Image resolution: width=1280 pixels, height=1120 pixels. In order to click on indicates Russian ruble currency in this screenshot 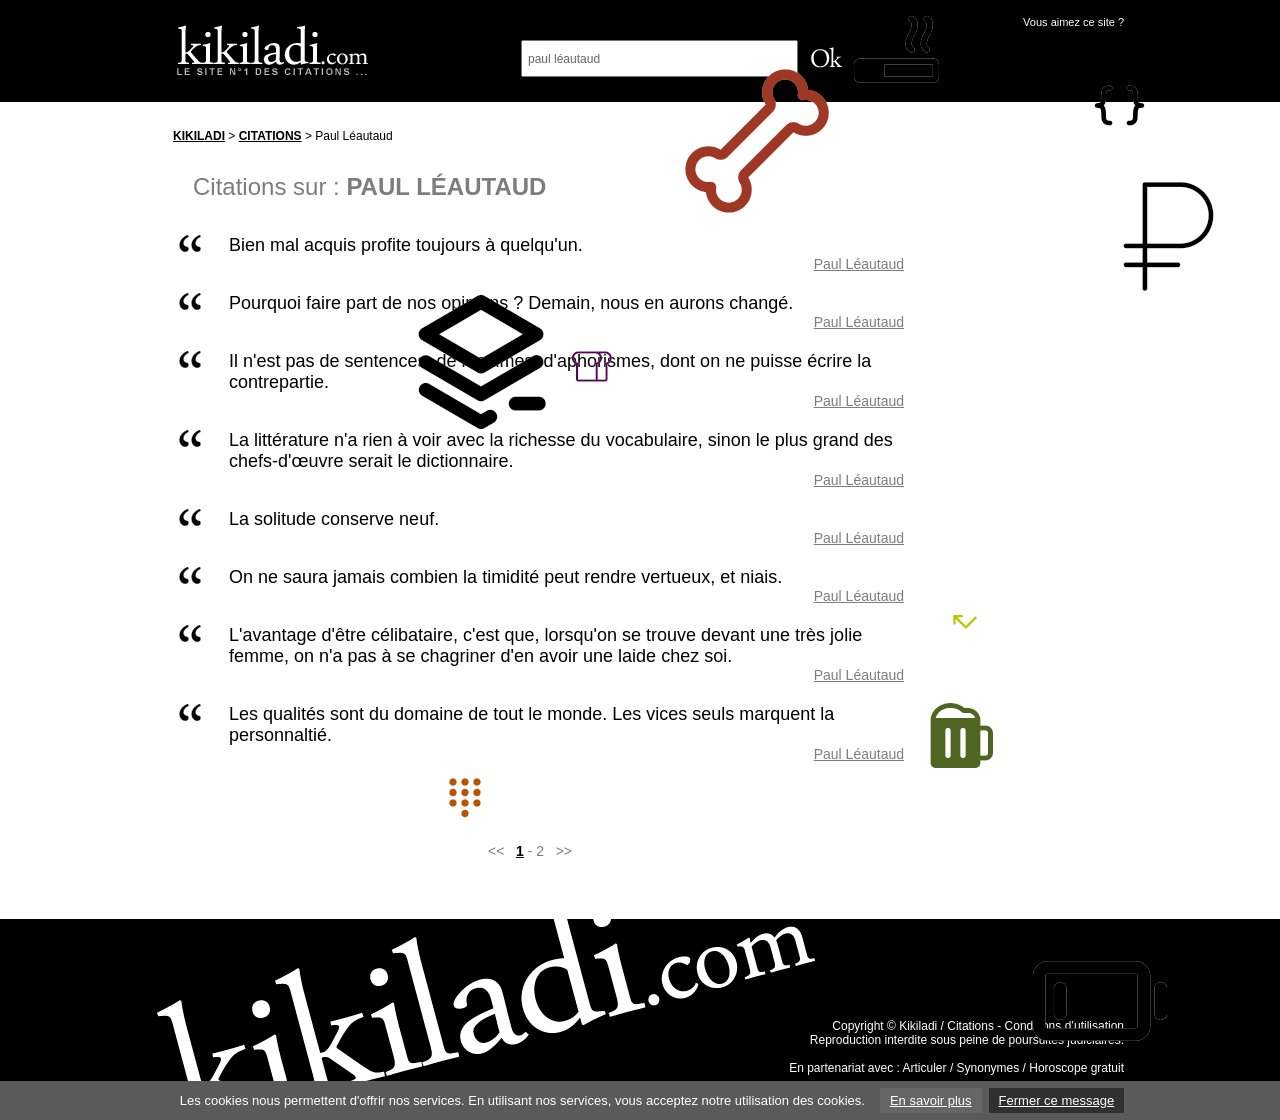, I will do `click(1168, 236)`.